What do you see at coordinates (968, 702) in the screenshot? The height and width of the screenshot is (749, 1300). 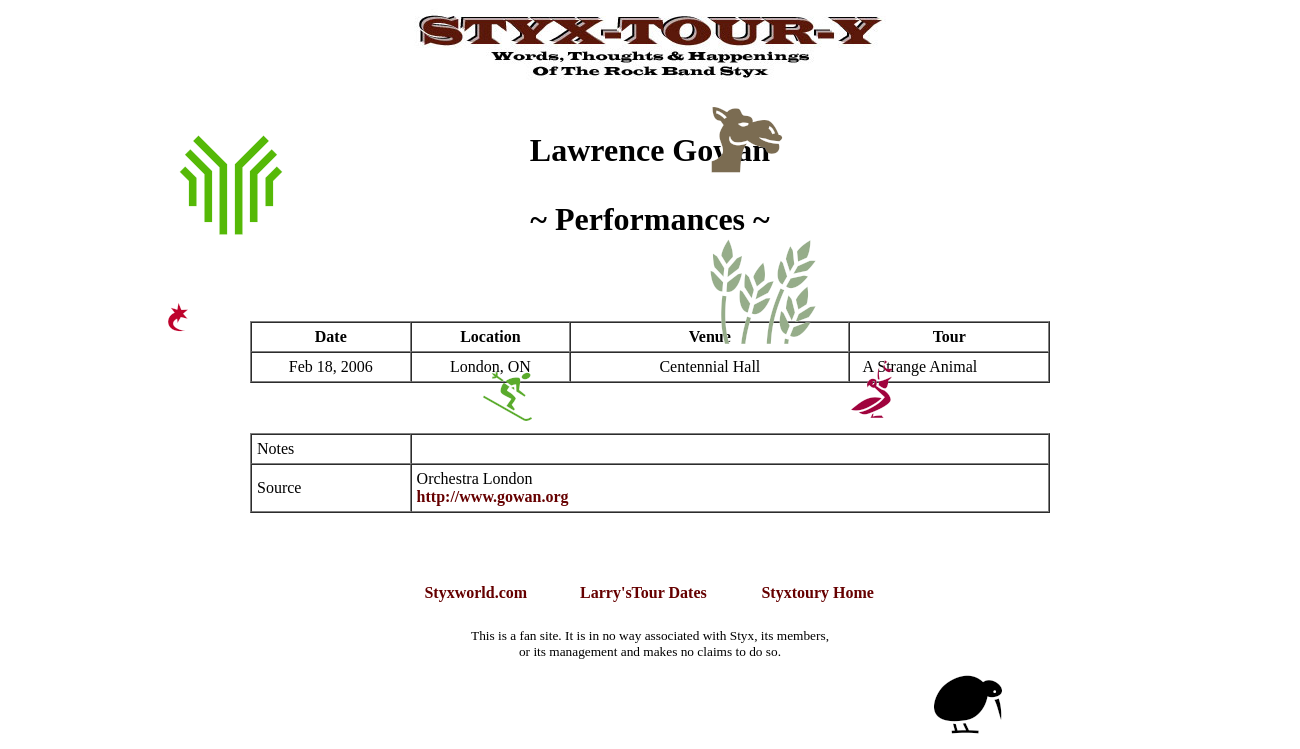 I see `kiwi bird icon or mascot` at bounding box center [968, 702].